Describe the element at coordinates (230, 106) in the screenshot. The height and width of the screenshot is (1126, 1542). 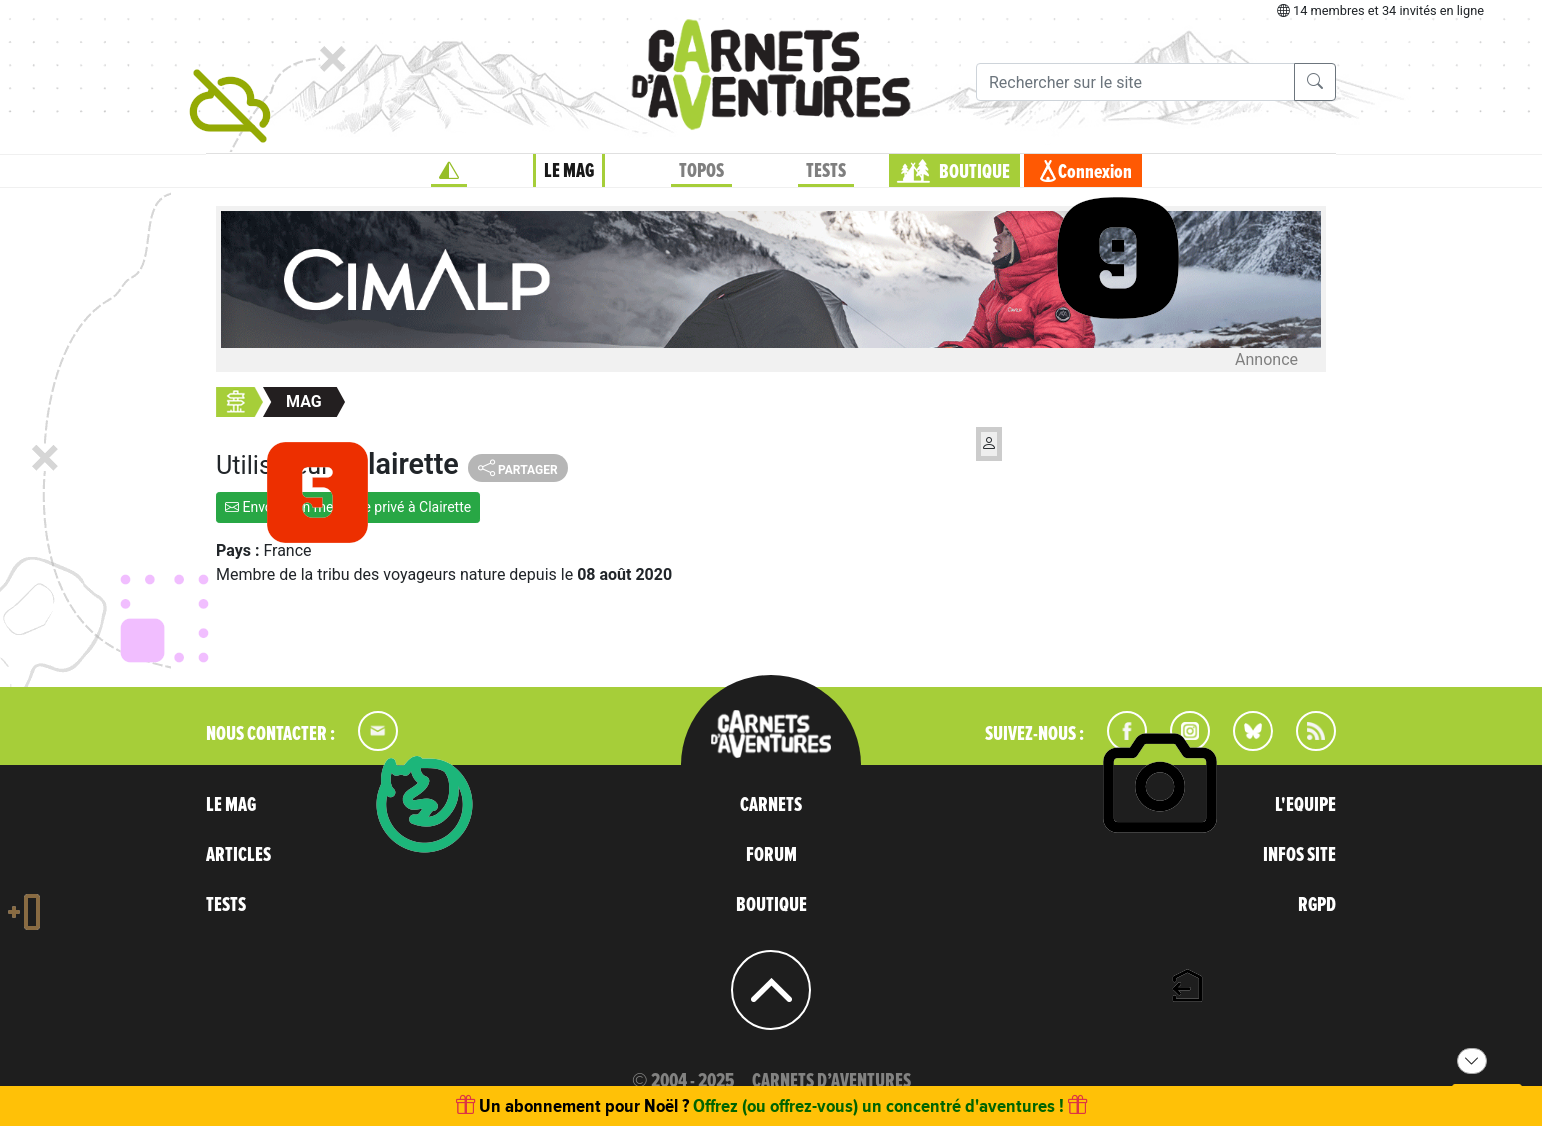
I see `cloud sync or storage is unavailable` at that location.